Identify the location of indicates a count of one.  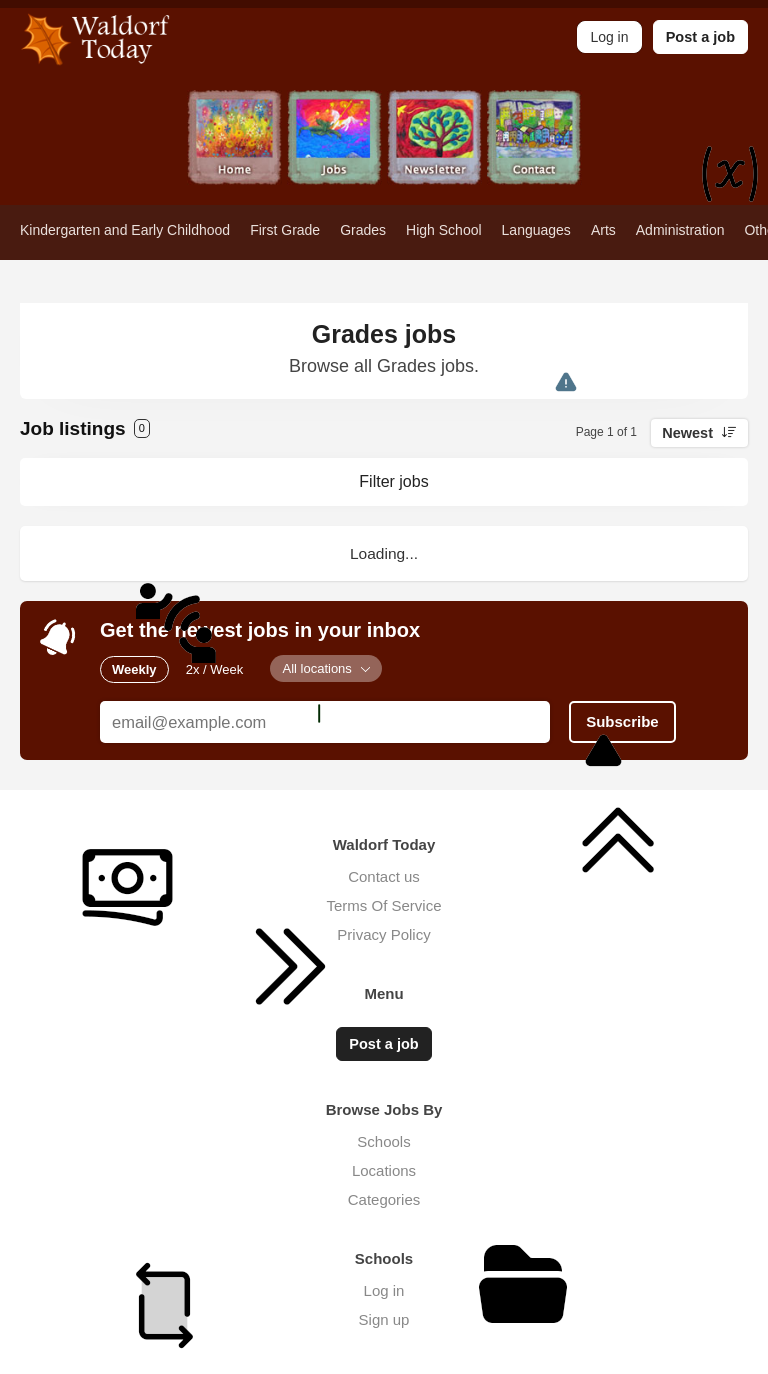
(327, 713).